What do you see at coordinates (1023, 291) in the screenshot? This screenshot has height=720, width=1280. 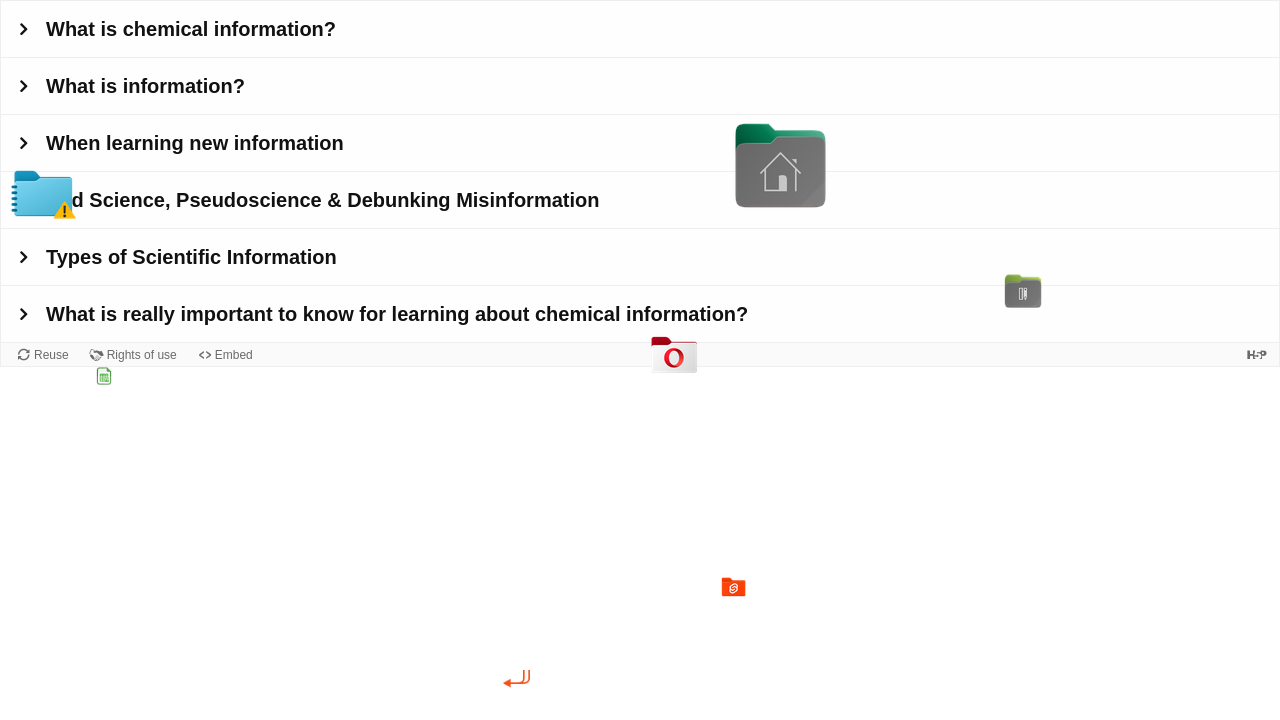 I see `open templates folder` at bounding box center [1023, 291].